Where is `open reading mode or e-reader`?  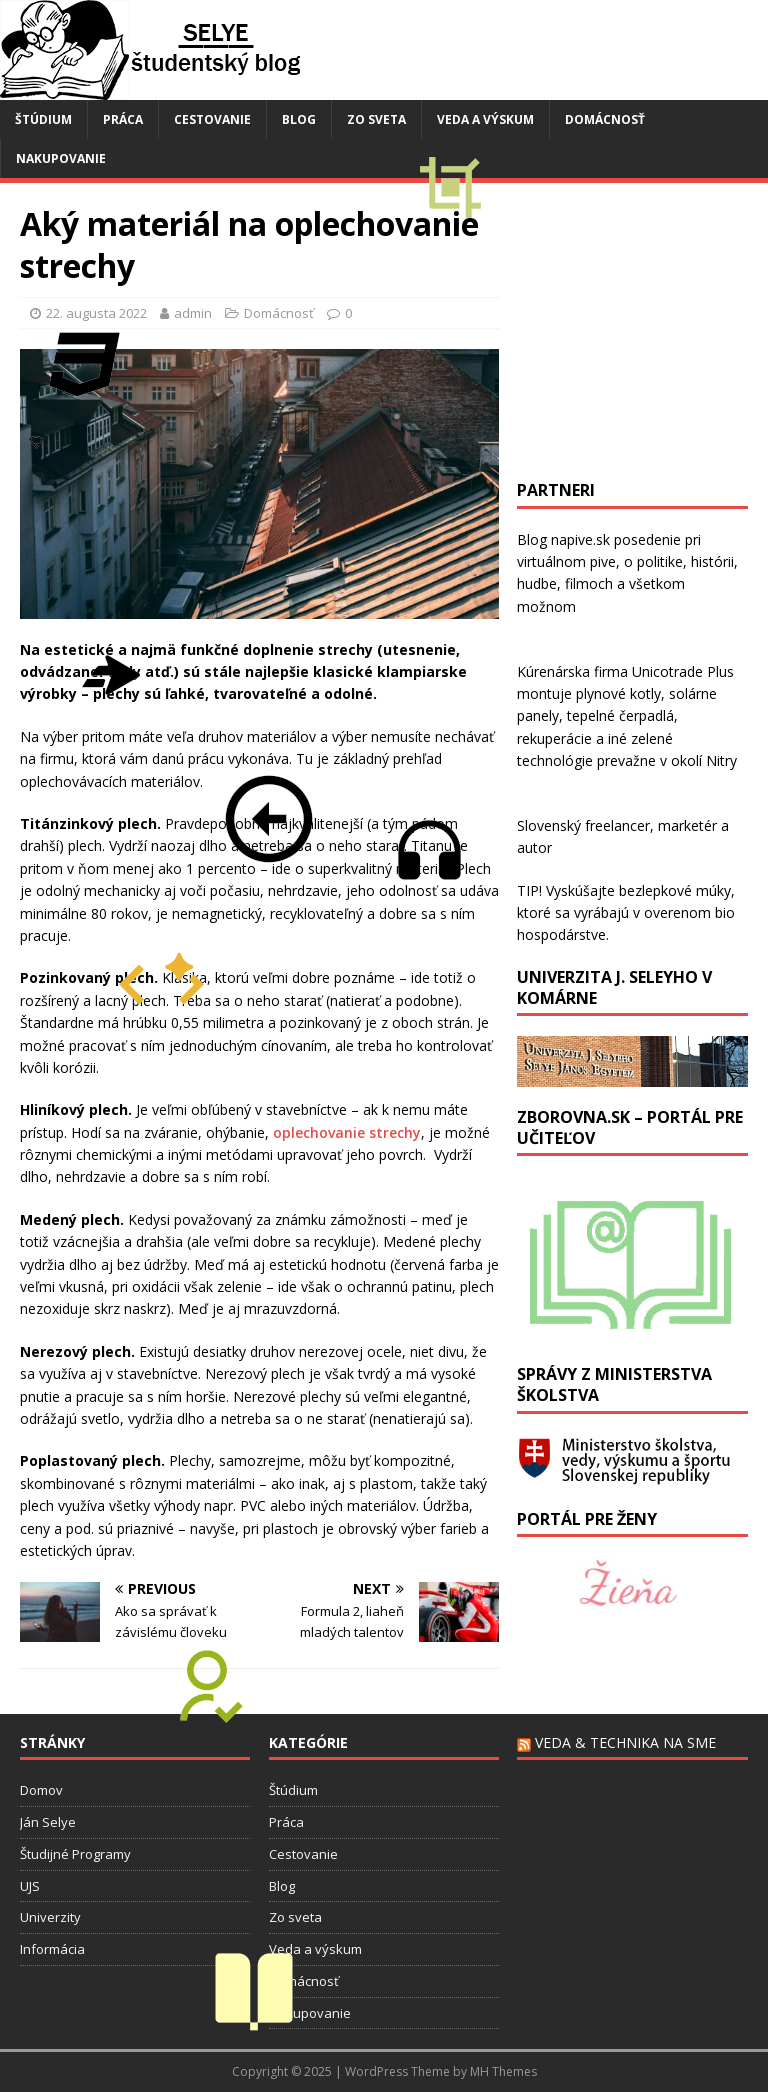 open reading mode or e-reader is located at coordinates (254, 1988).